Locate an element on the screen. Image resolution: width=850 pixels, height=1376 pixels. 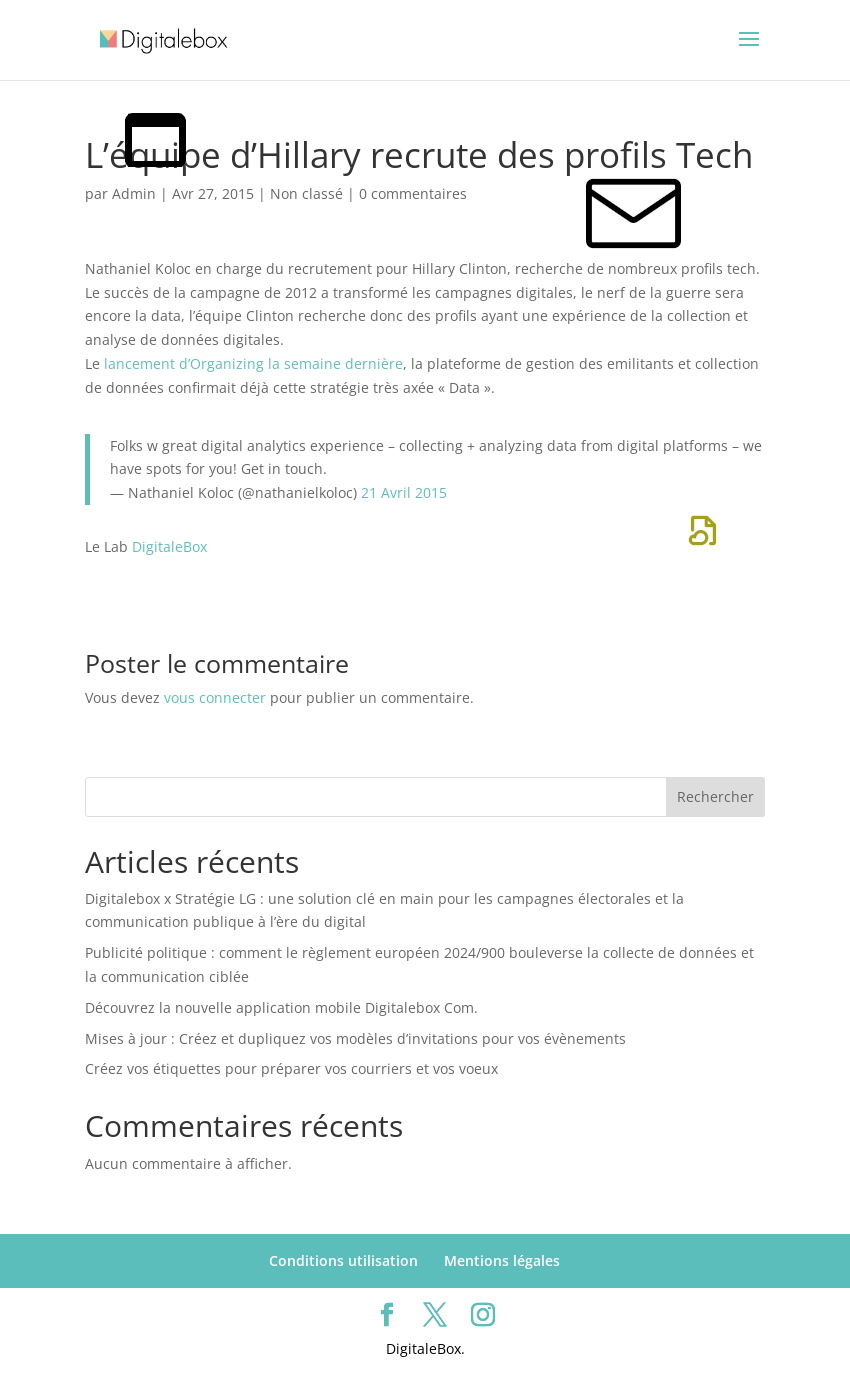
open a web browser or webpage is located at coordinates (155, 140).